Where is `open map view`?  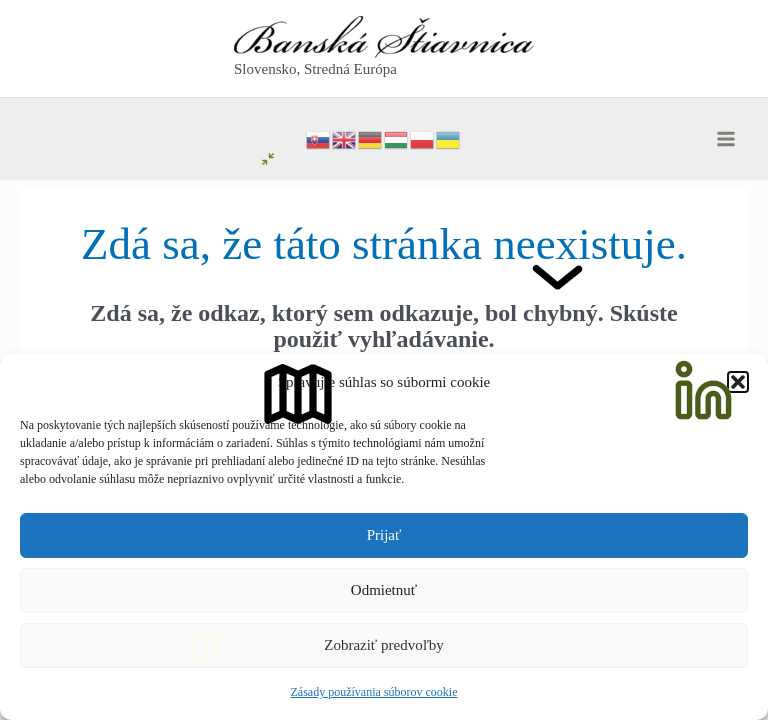 open map view is located at coordinates (298, 394).